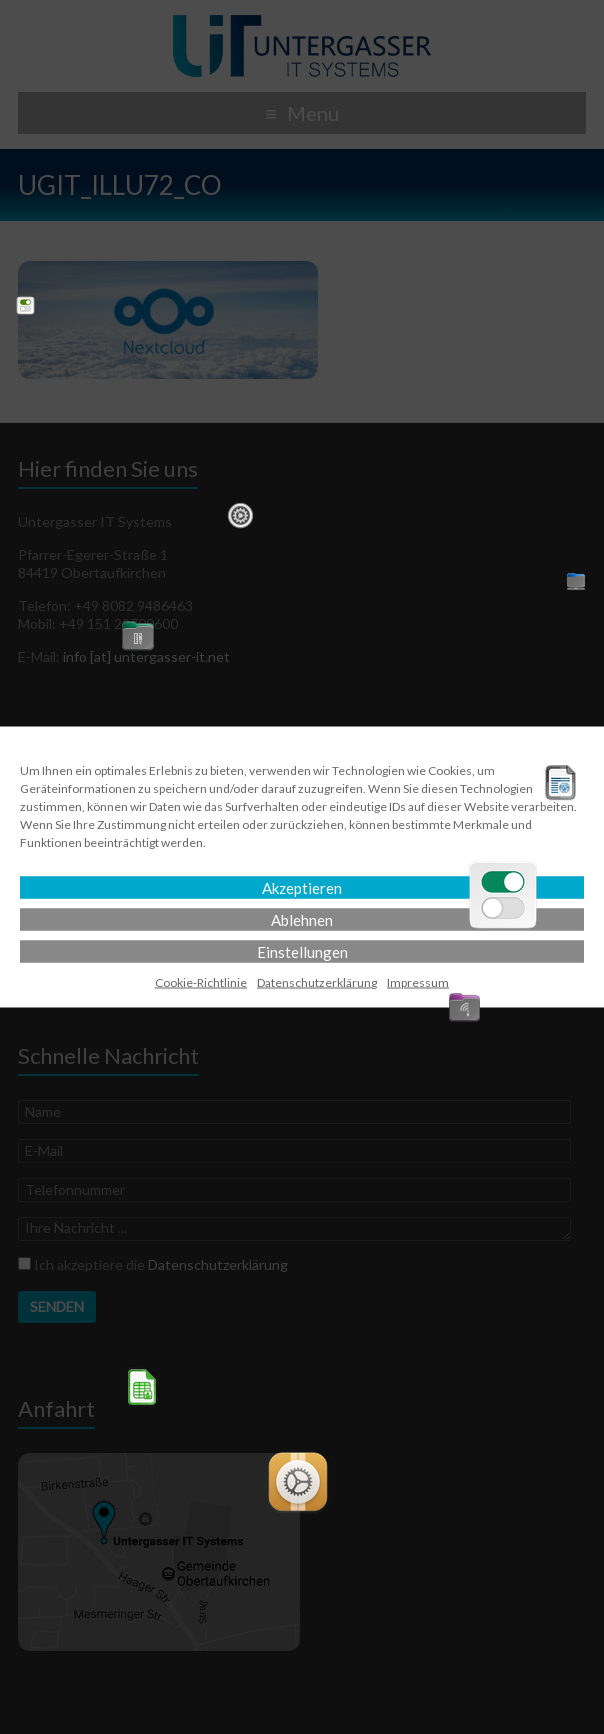 This screenshot has height=1734, width=604. I want to click on open templates folder, so click(138, 635).